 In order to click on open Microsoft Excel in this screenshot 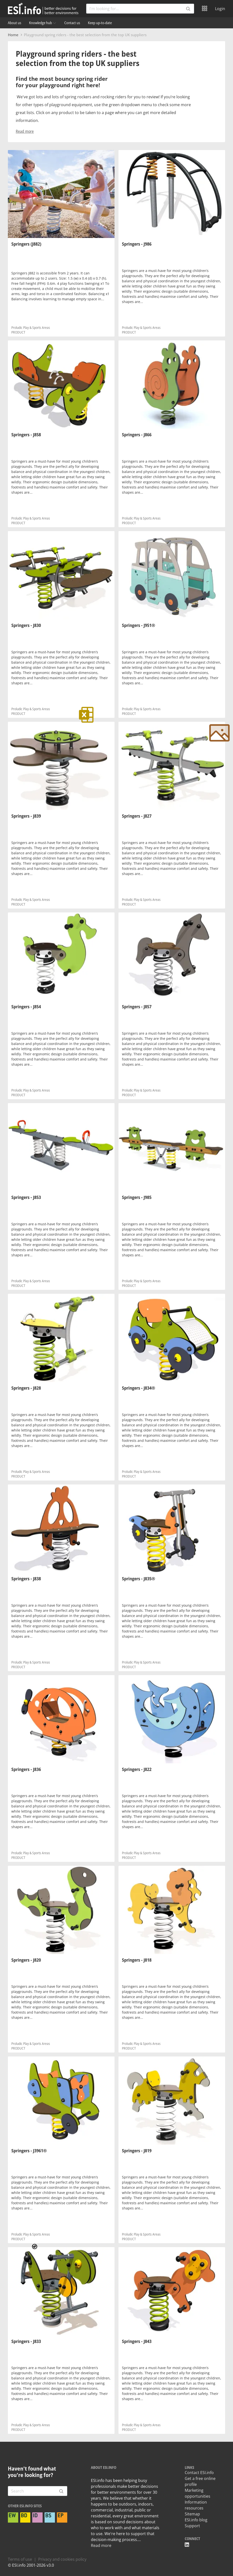, I will do `click(87, 715)`.